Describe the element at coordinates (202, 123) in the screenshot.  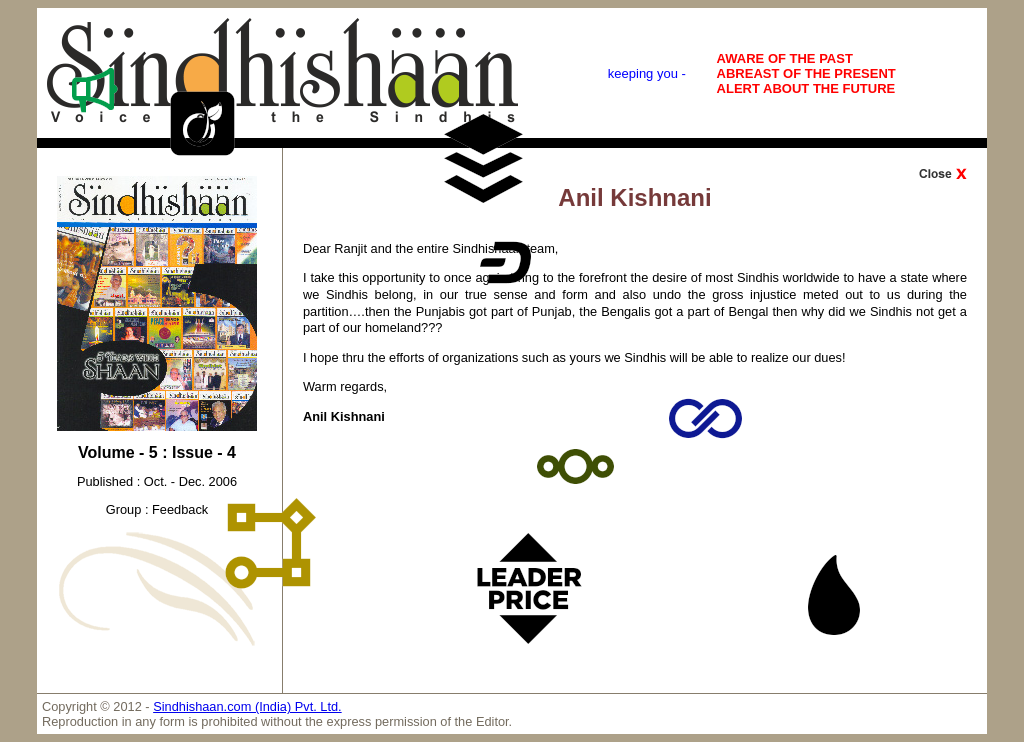
I see `viadeo social network logo` at that location.